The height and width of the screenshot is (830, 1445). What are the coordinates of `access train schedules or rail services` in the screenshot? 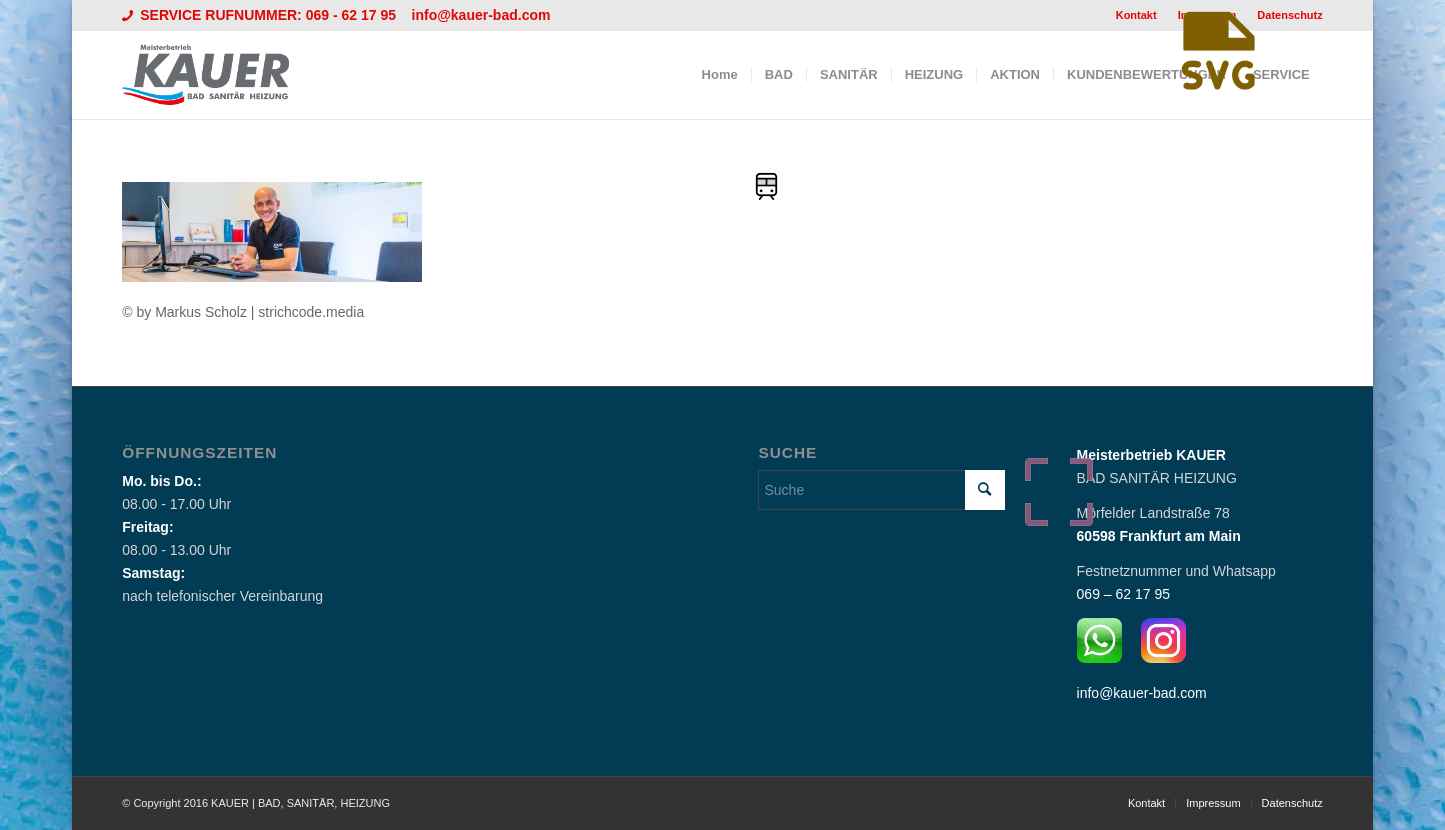 It's located at (766, 185).